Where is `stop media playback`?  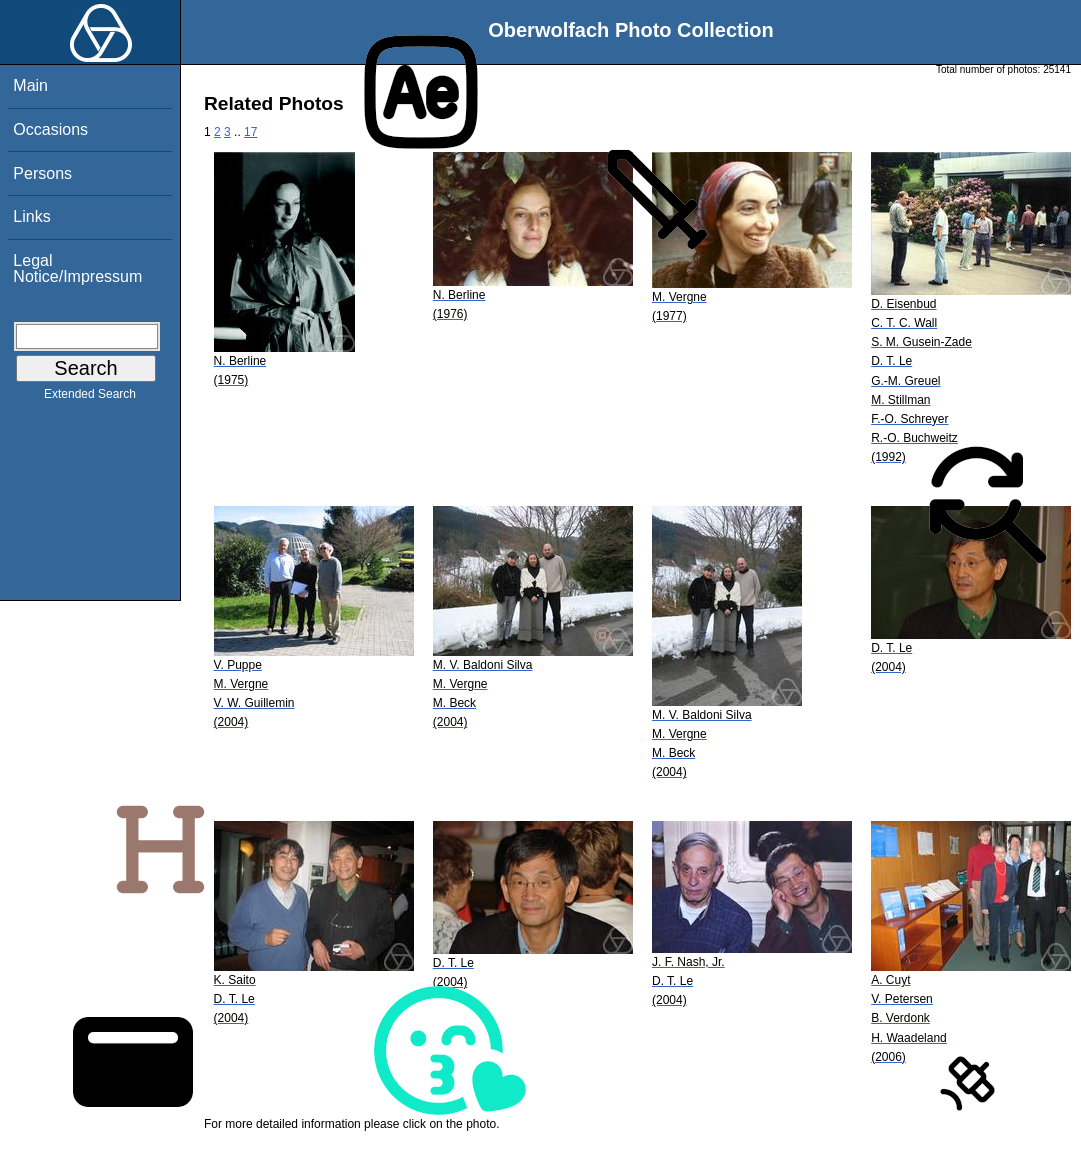
stop media playback is located at coordinates (602, 635).